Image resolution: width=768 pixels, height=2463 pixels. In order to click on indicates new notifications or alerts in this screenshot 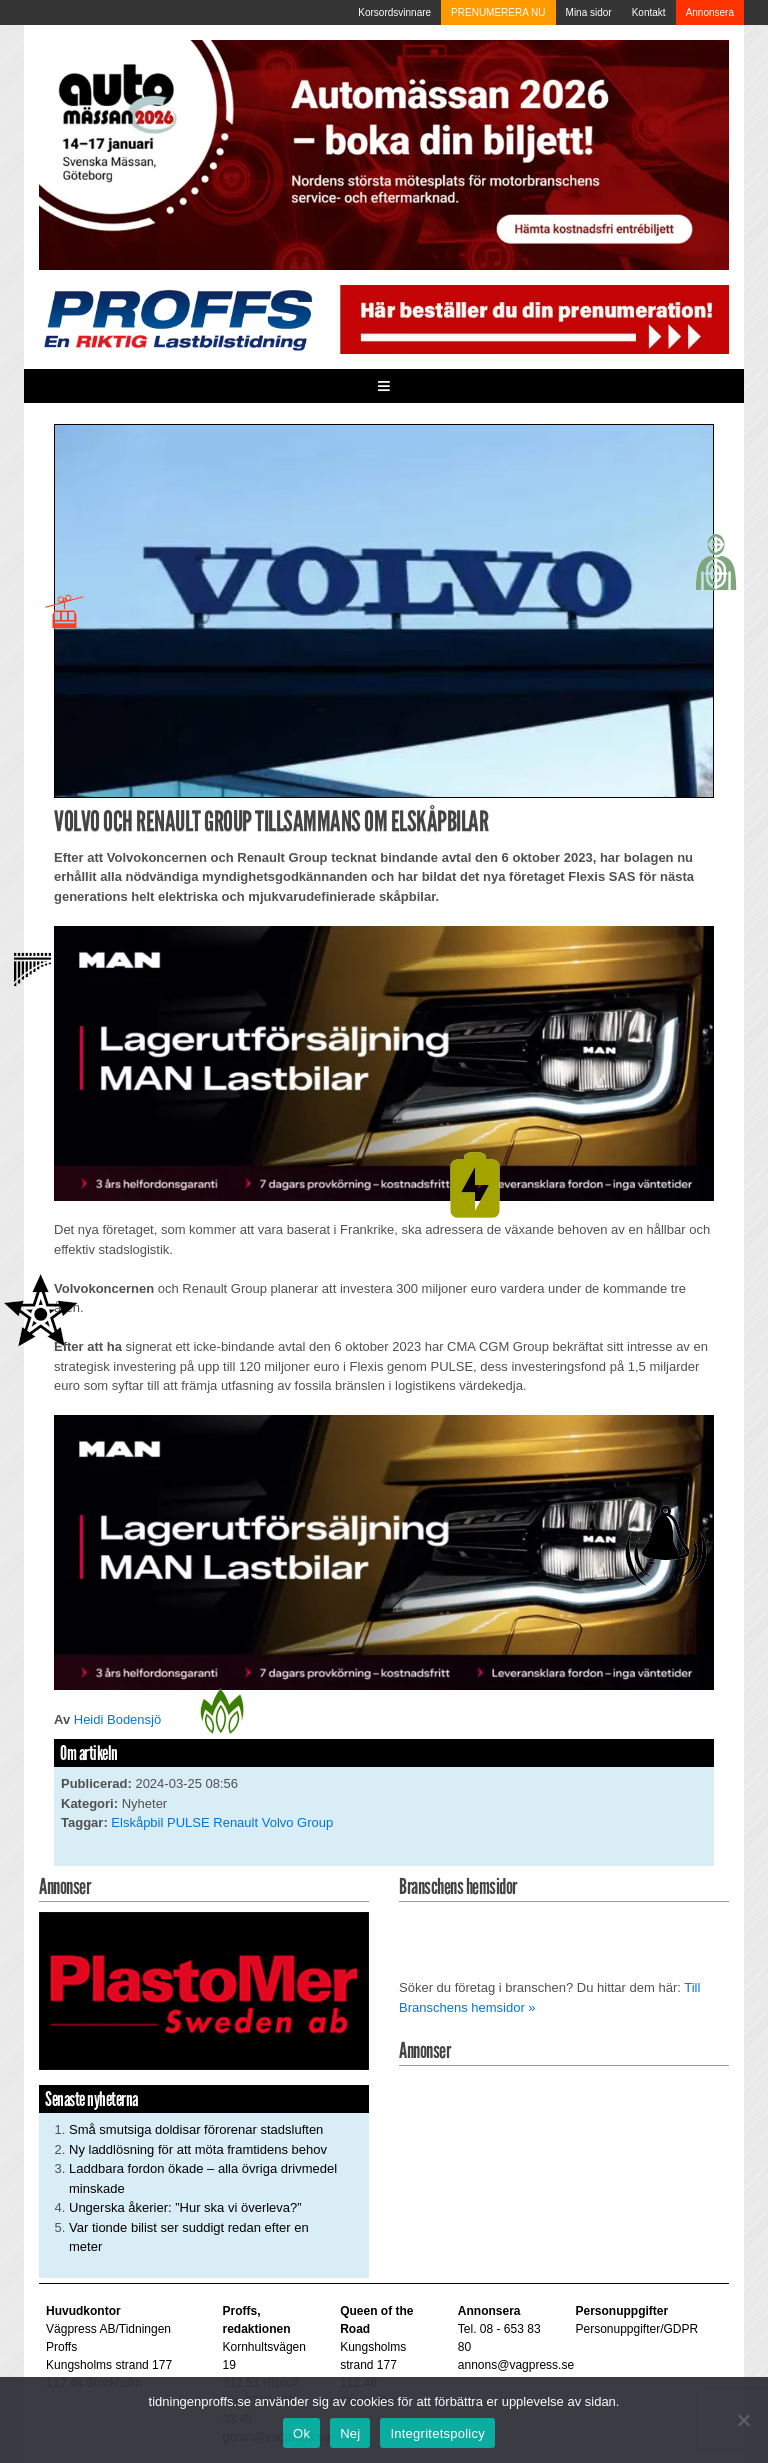, I will do `click(666, 1545)`.